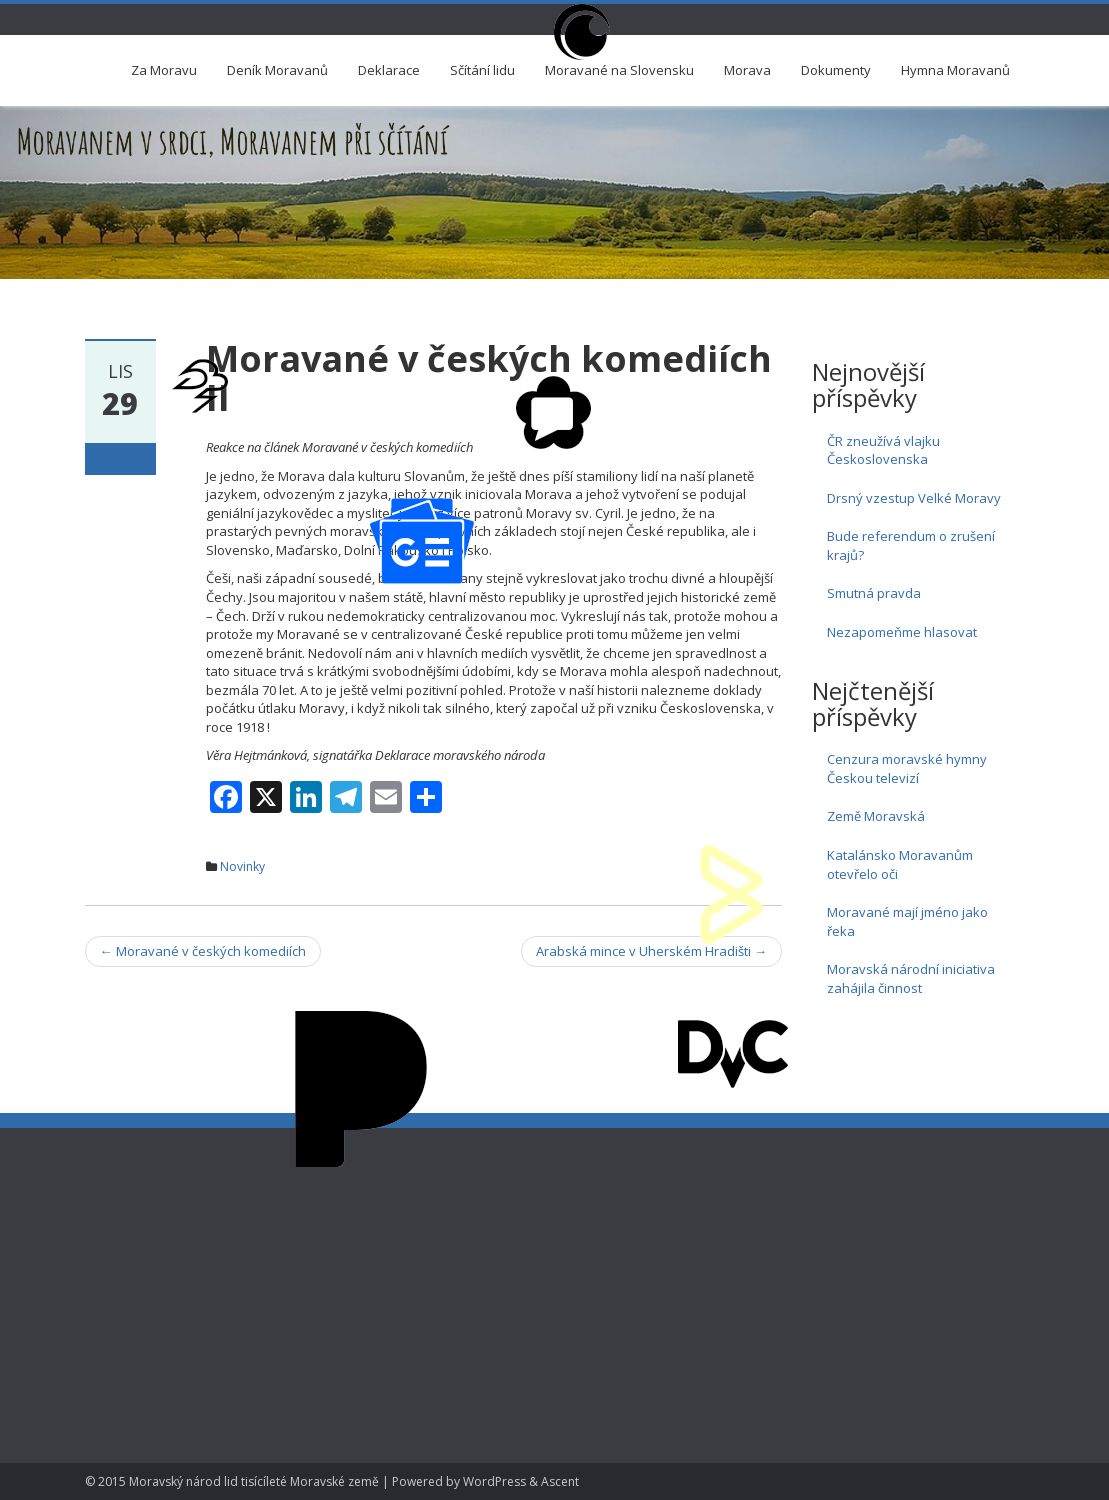 The height and width of the screenshot is (1500, 1109). Describe the element at coordinates (200, 386) in the screenshot. I see `apache storm logo` at that location.